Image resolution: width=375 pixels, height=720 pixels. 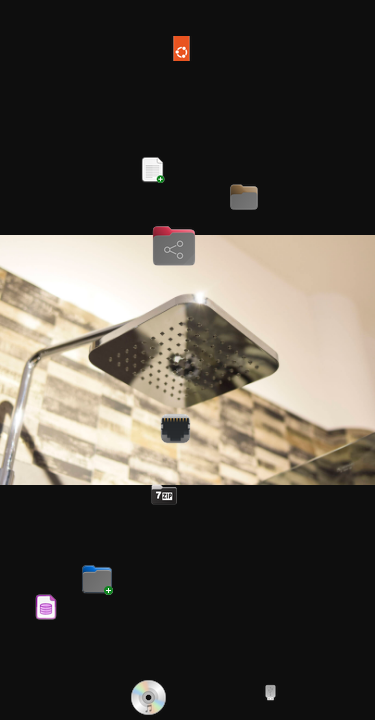 What do you see at coordinates (148, 697) in the screenshot?
I see `audio CD or music disc detected` at bounding box center [148, 697].